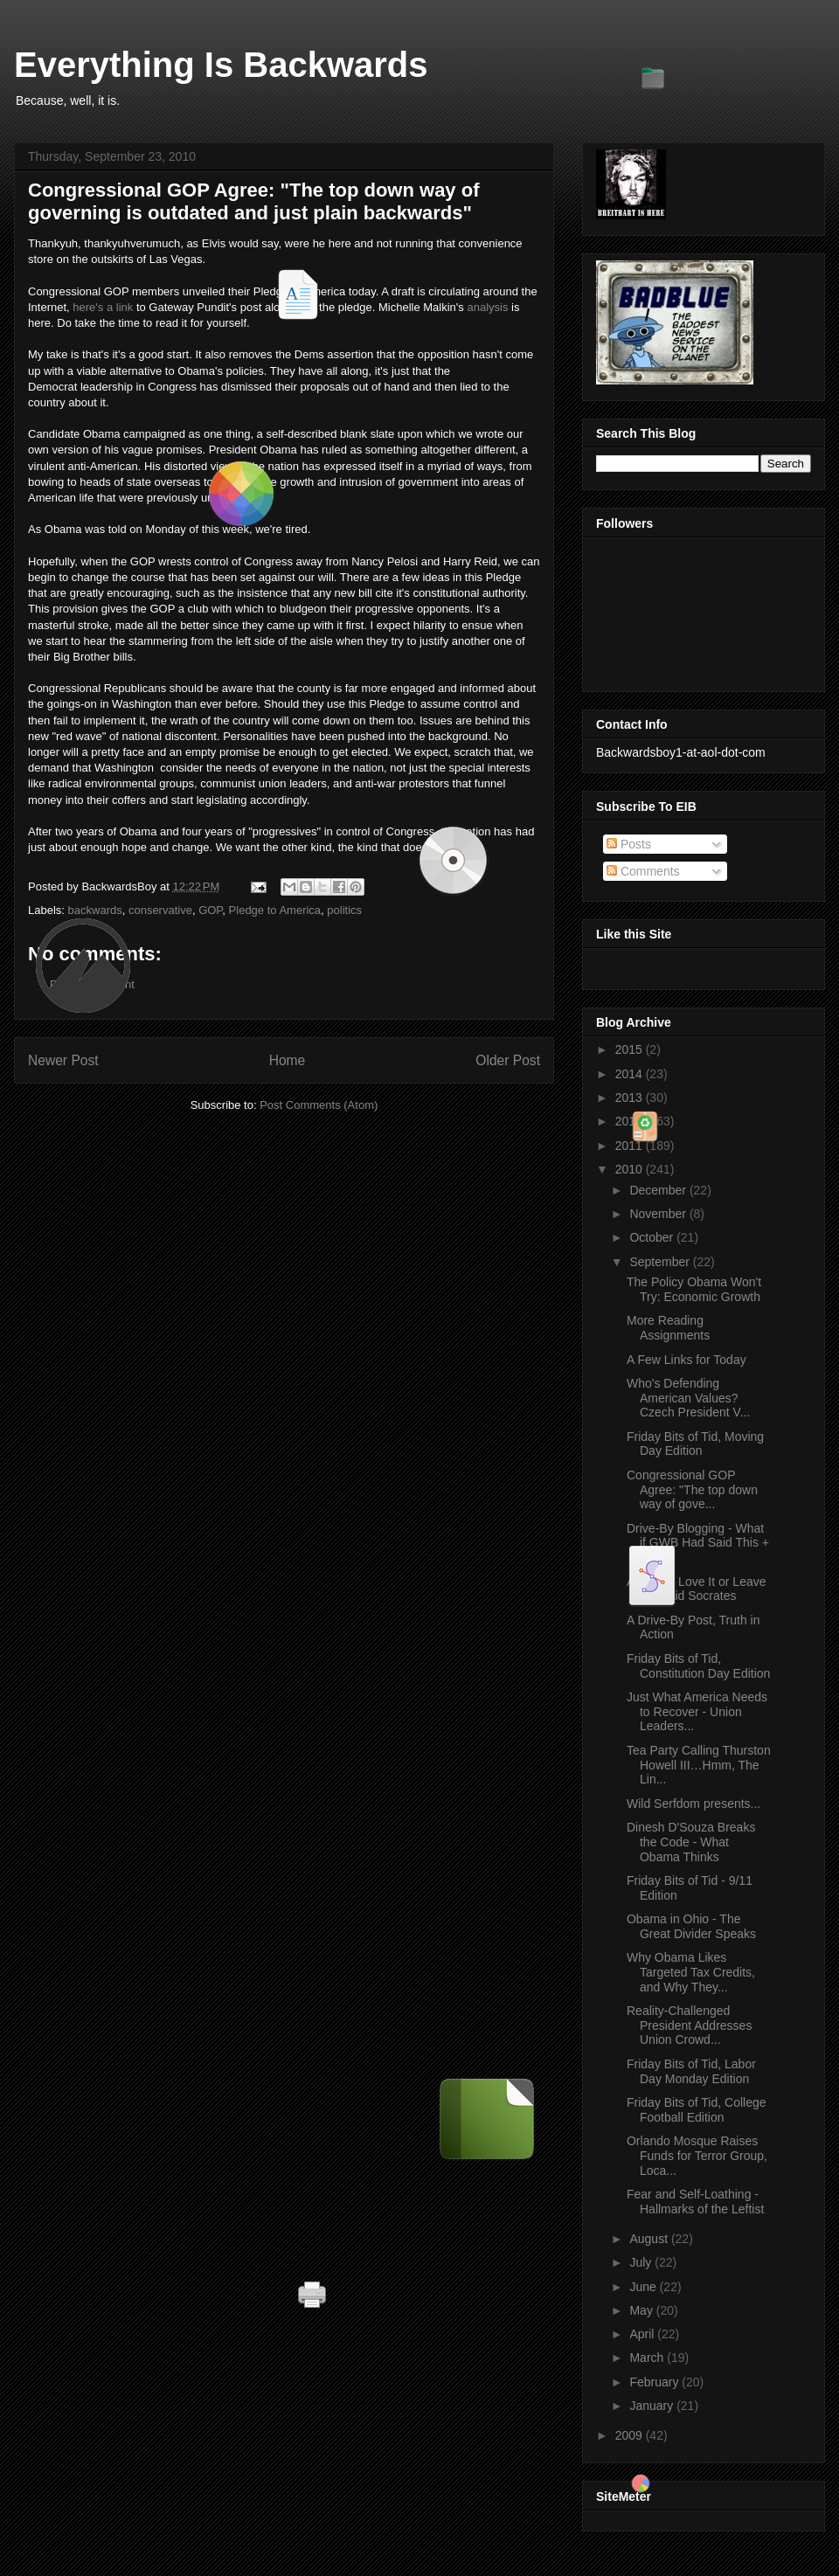 The width and height of the screenshot is (839, 2576). I want to click on open a text document file, so click(298, 294).